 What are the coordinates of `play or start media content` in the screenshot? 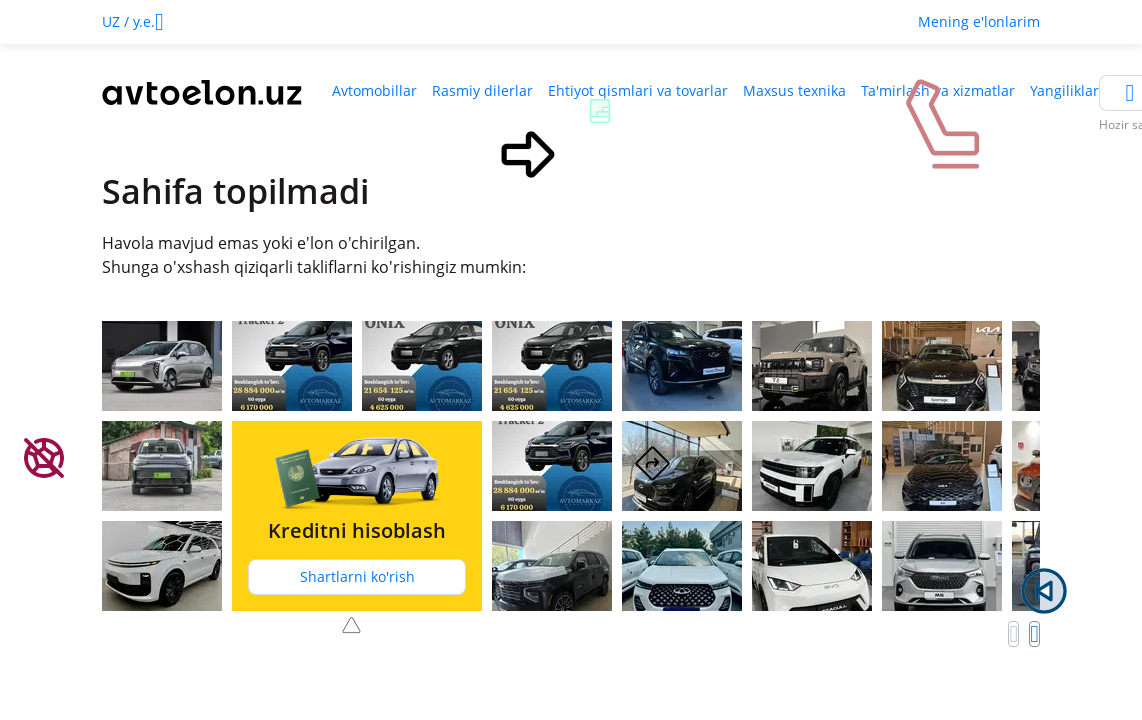 It's located at (351, 625).